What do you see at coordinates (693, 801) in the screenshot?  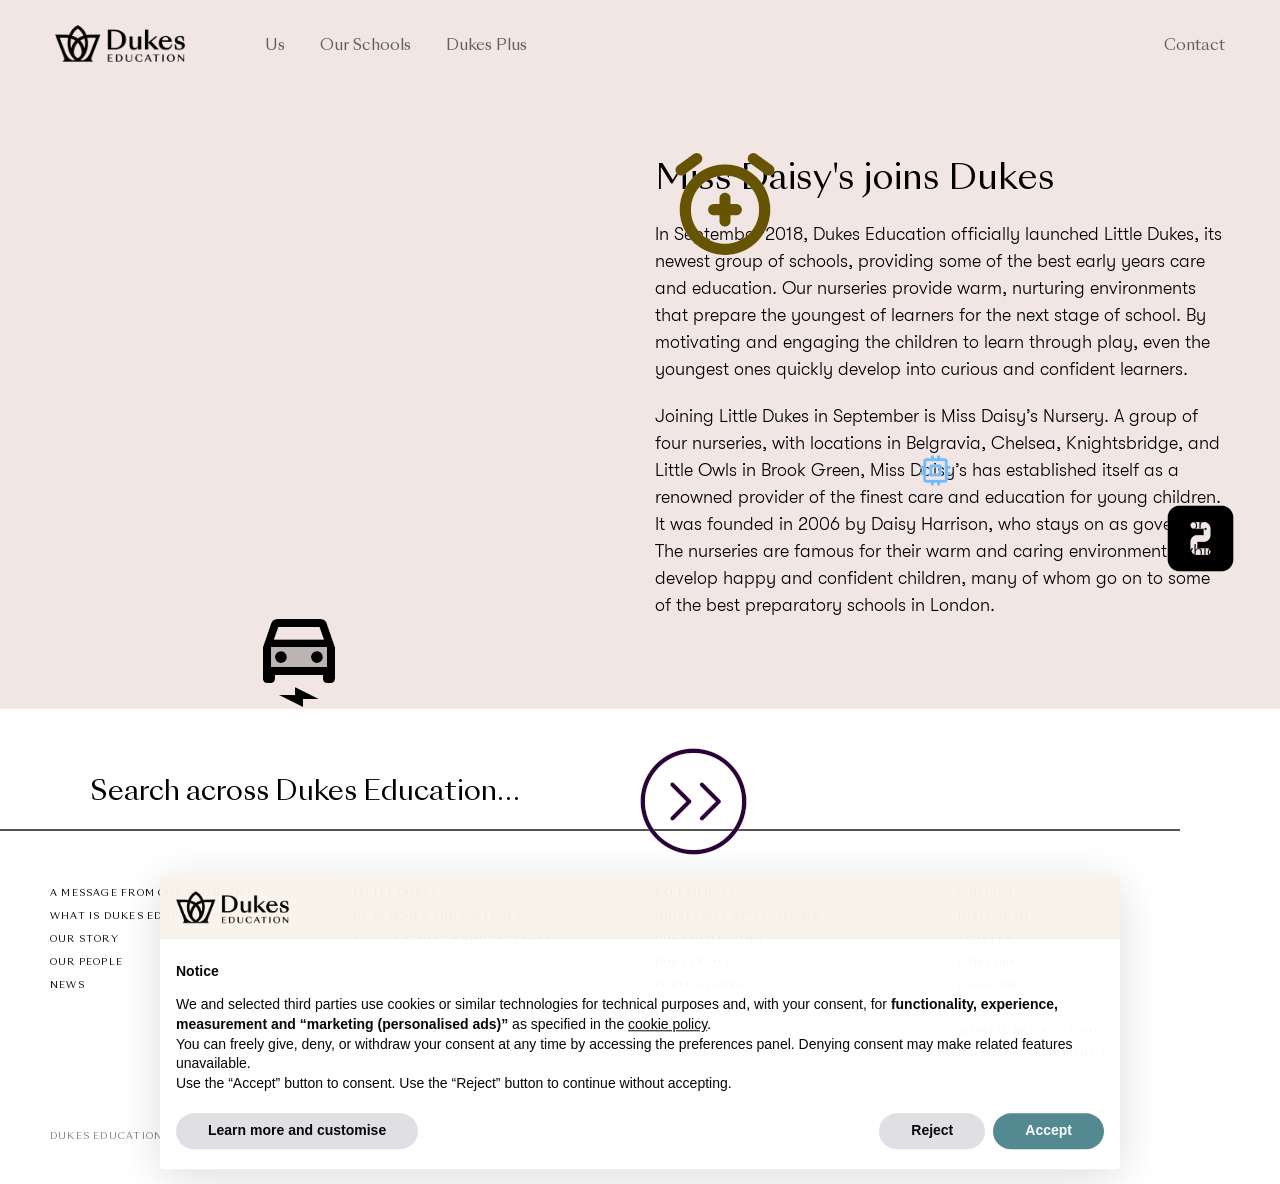 I see `skip forward or advance to end` at bounding box center [693, 801].